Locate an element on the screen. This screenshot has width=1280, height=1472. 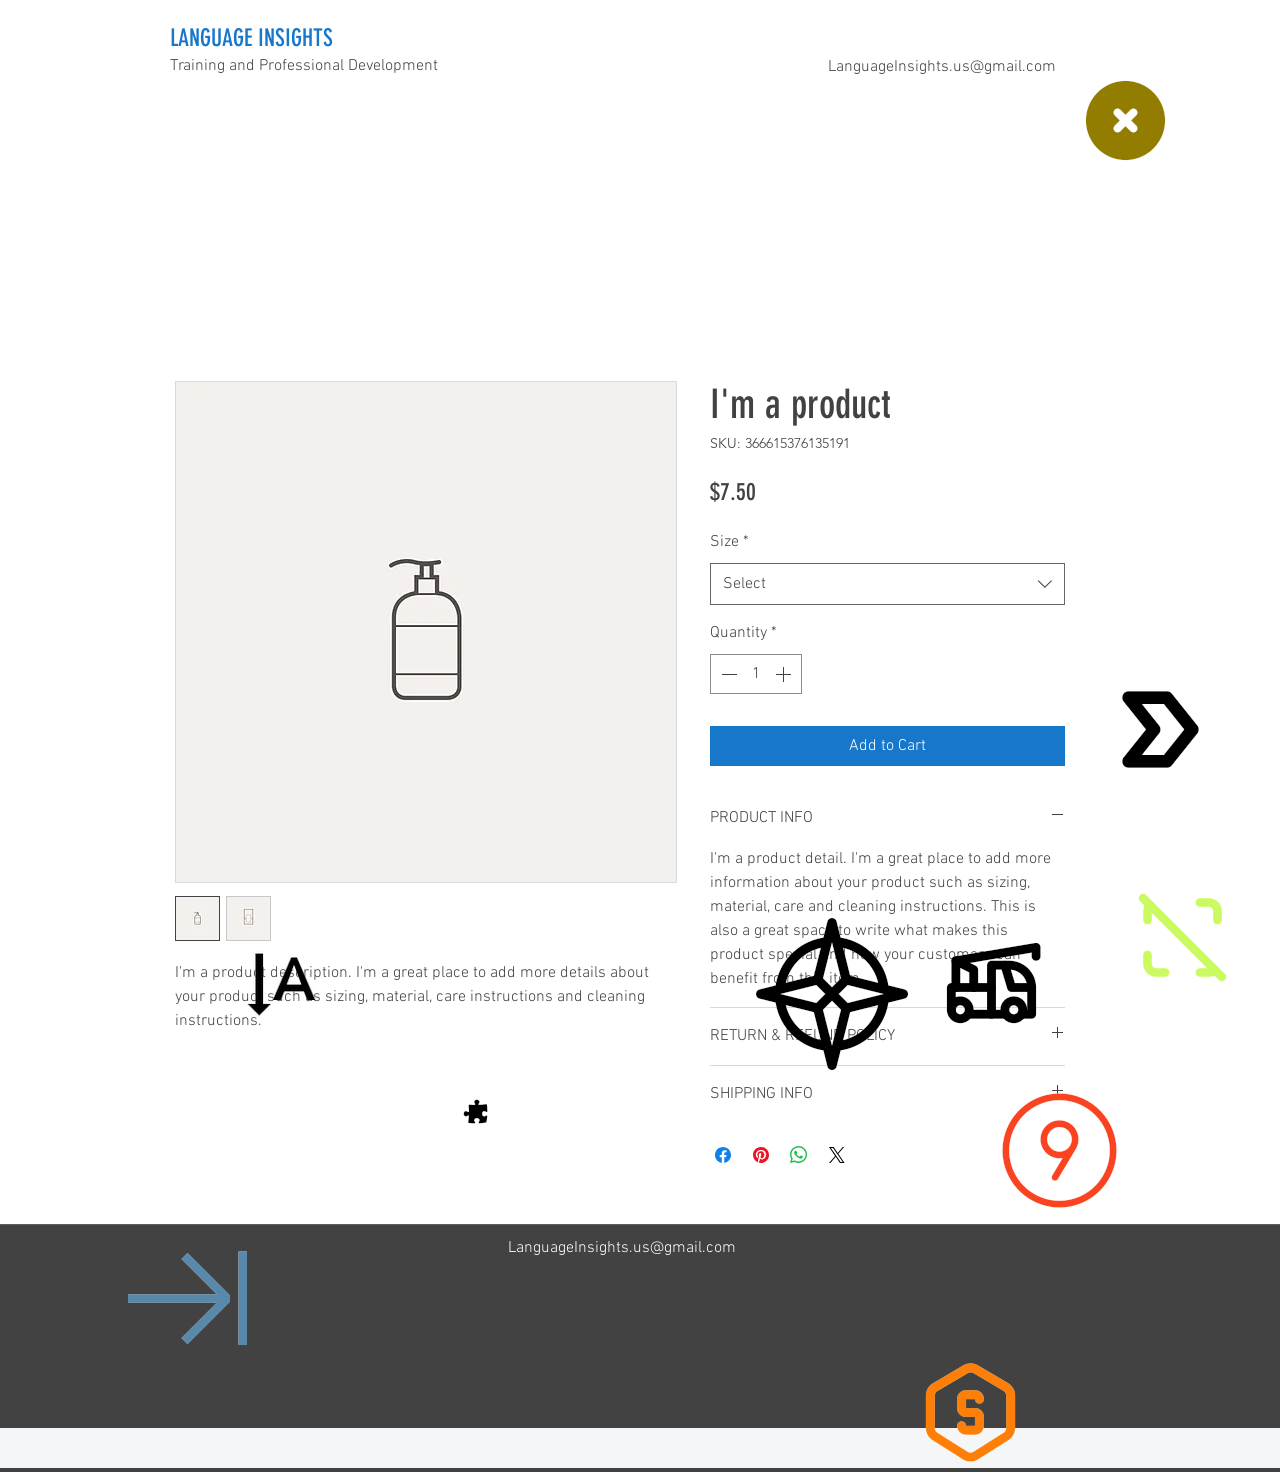
indicates nine items or notifications is located at coordinates (1059, 1150).